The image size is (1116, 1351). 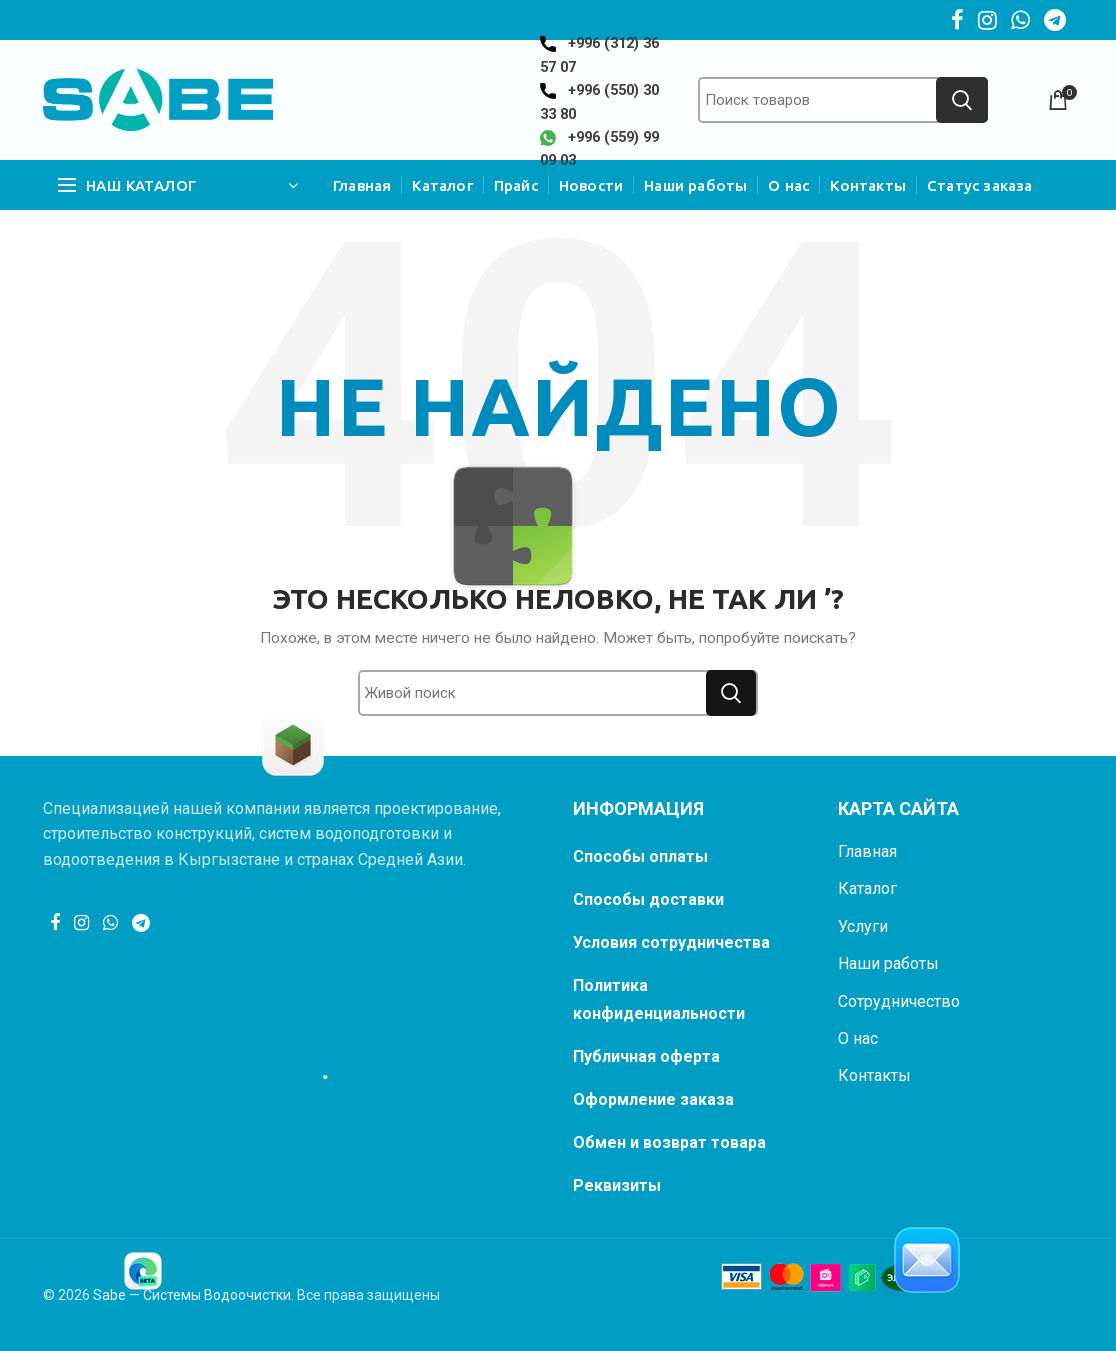 What do you see at coordinates (513, 526) in the screenshot?
I see `open the extensions manager` at bounding box center [513, 526].